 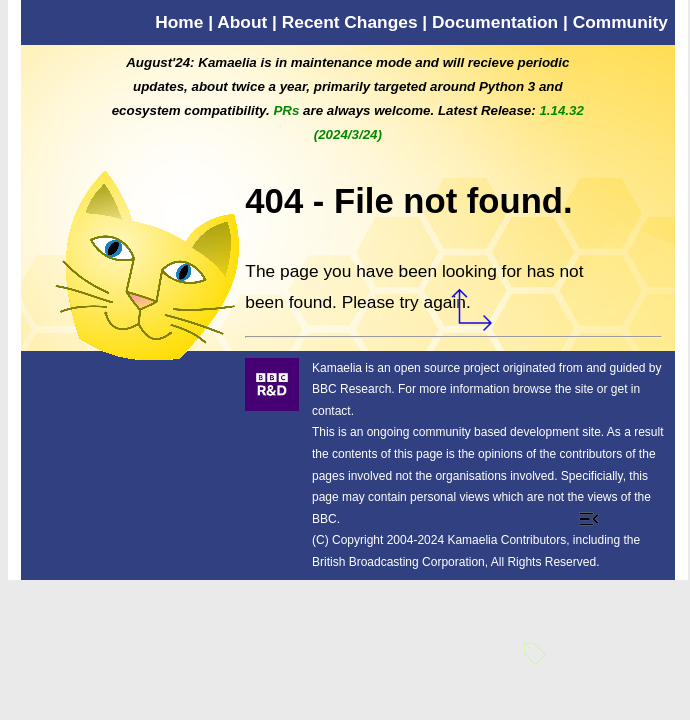 I want to click on vector path with two anchor points, so click(x=470, y=309).